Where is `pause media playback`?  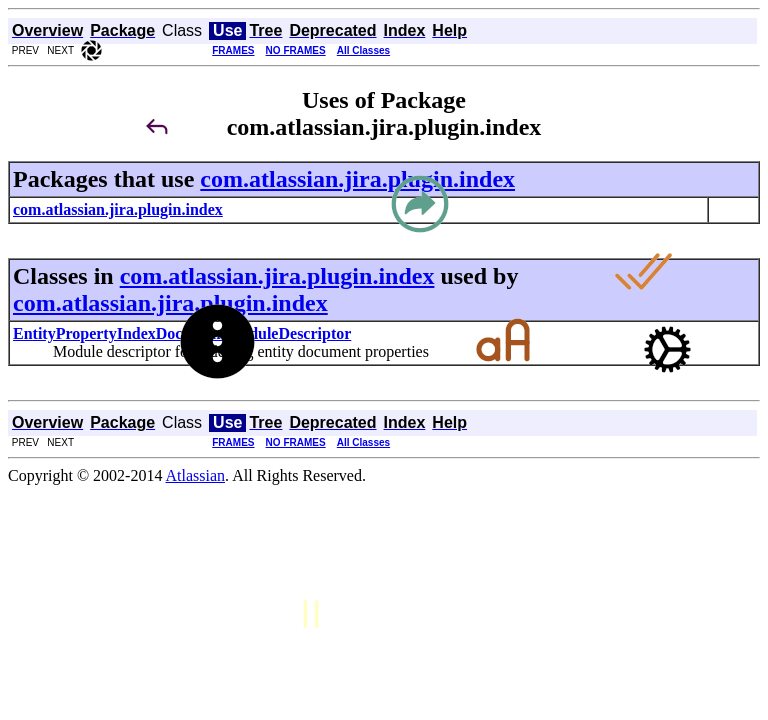 pause media playback is located at coordinates (311, 614).